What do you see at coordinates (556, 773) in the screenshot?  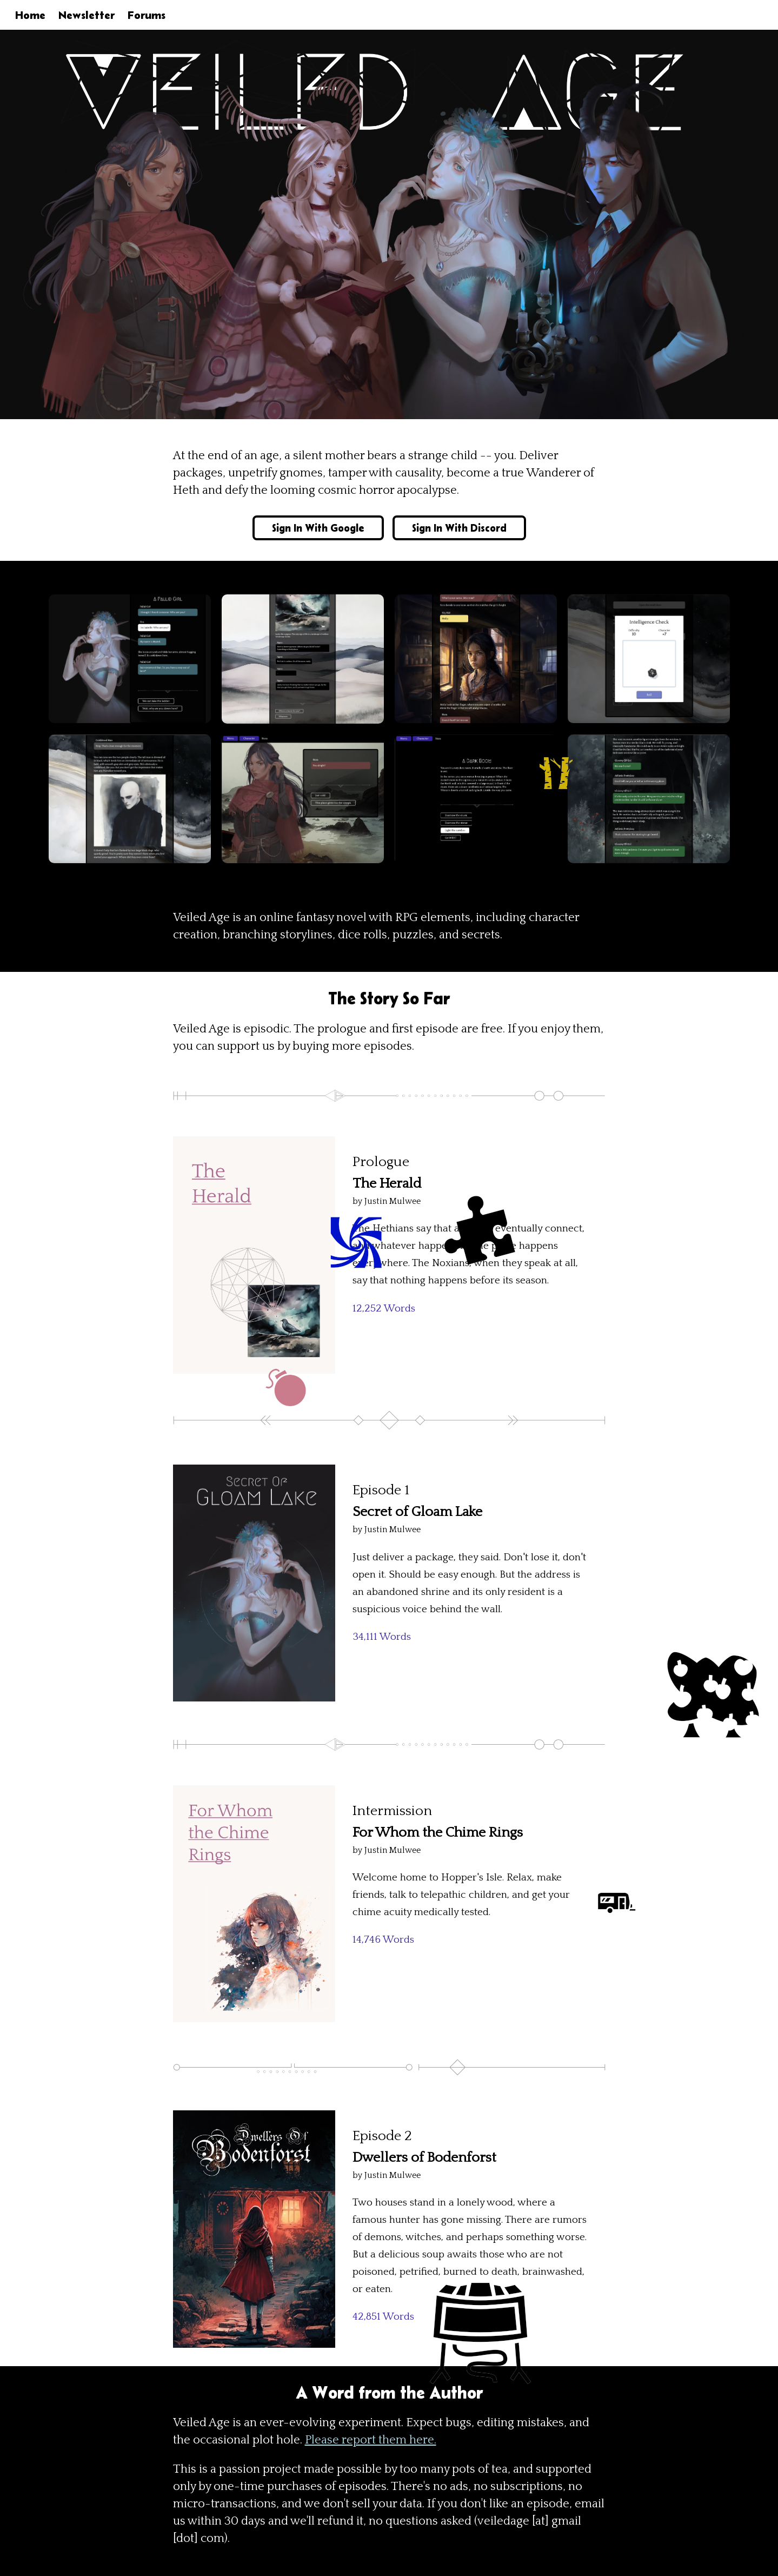 I see `access forest or nature-themed game area` at bounding box center [556, 773].